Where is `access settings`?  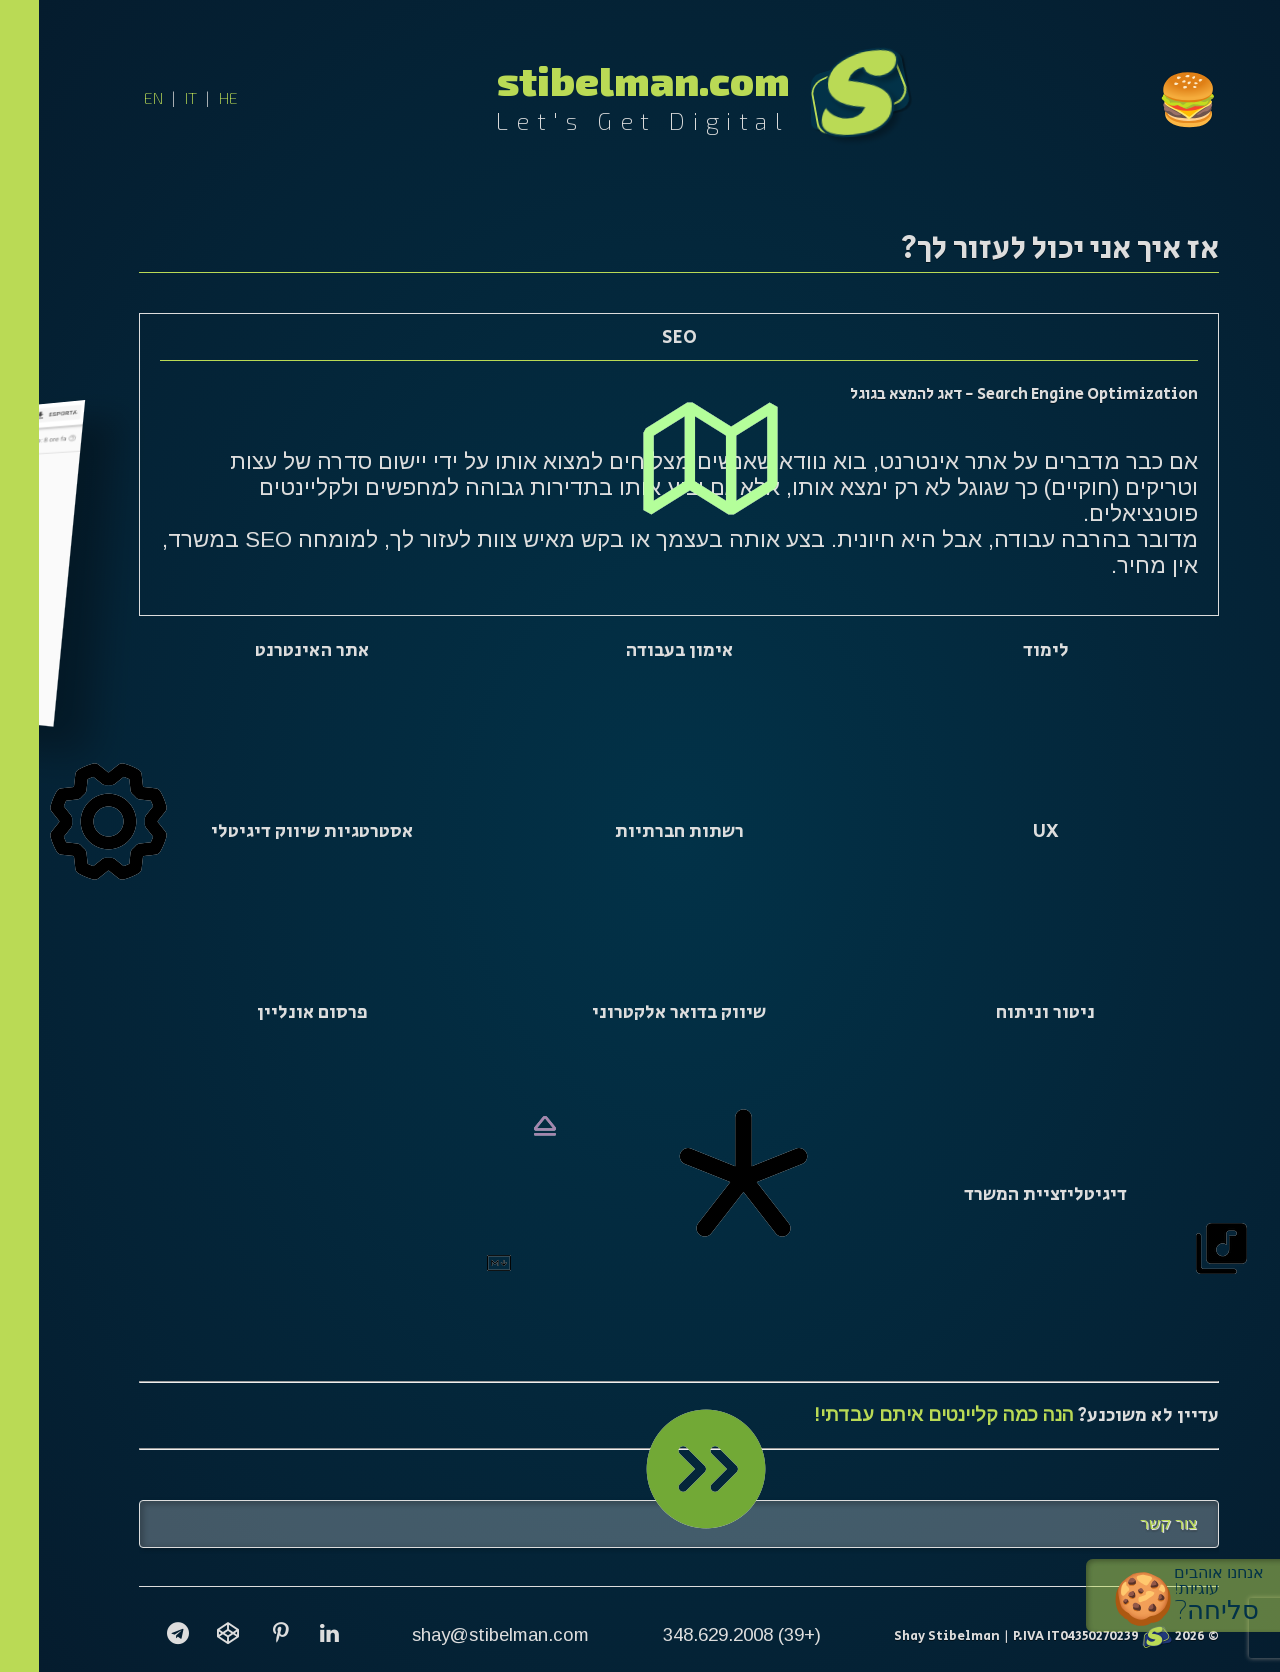 access settings is located at coordinates (108, 821).